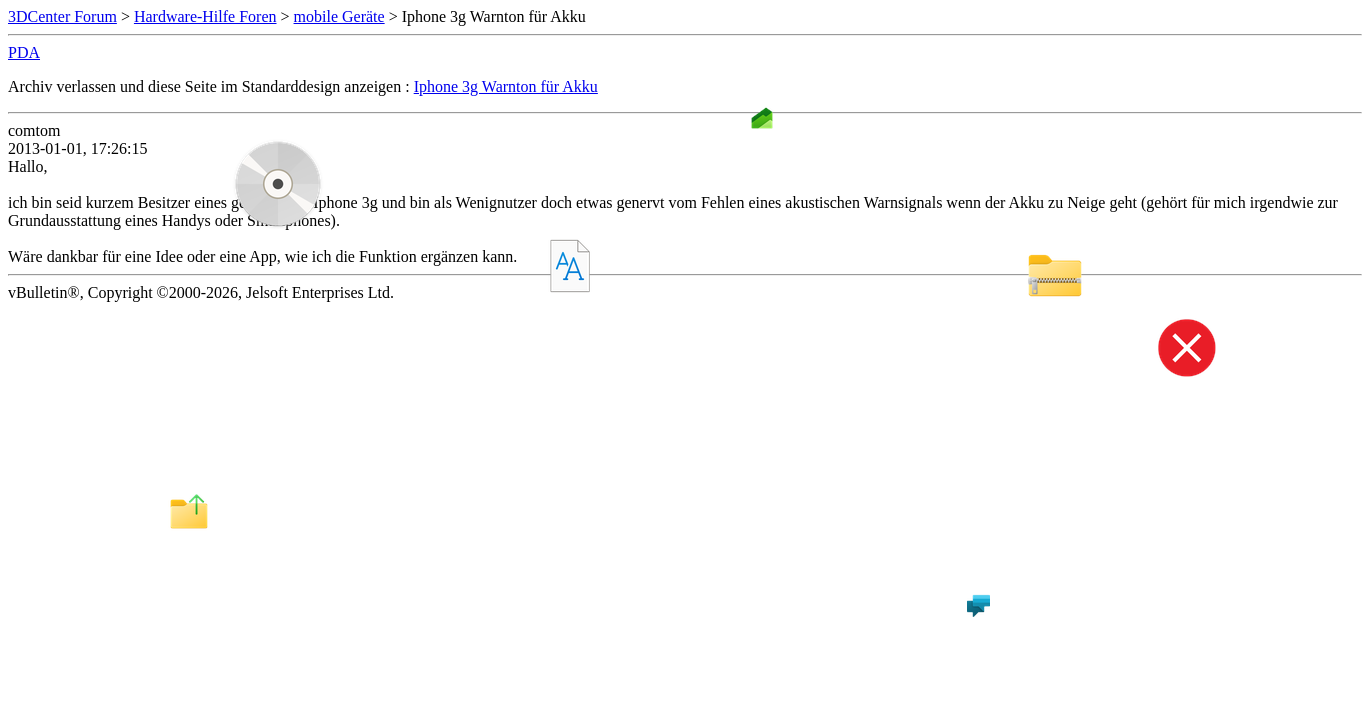 This screenshot has height=720, width=1370. Describe the element at coordinates (1055, 277) in the screenshot. I see `open a compressed zip folder` at that location.